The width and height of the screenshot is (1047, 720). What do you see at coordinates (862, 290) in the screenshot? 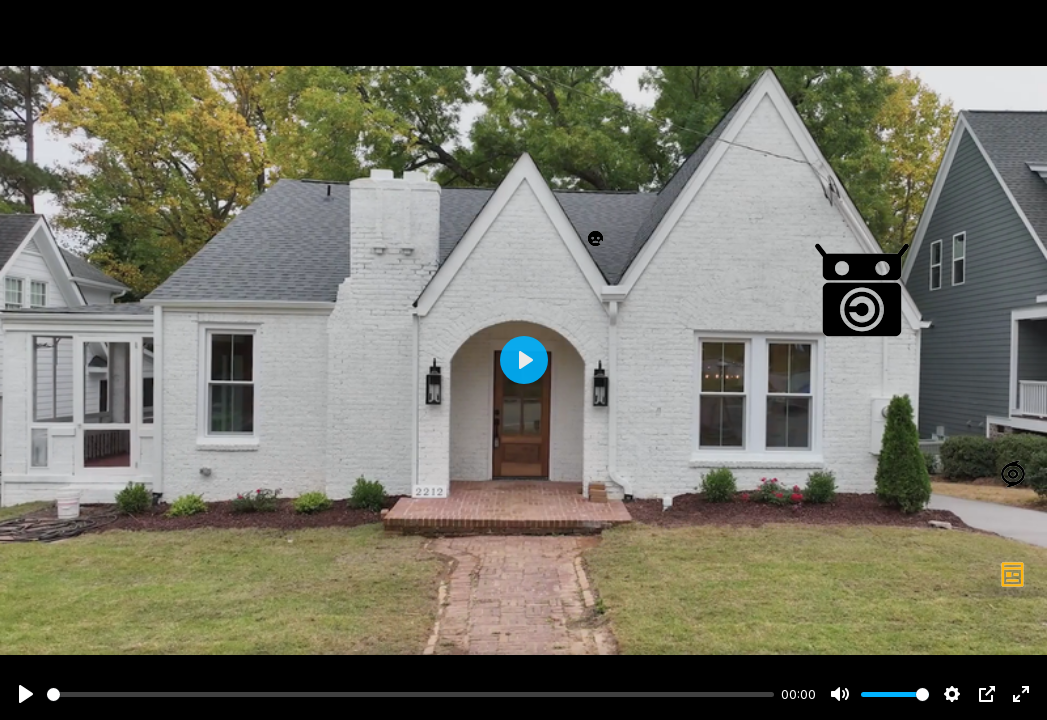
I see `open the F-Droid app store` at bounding box center [862, 290].